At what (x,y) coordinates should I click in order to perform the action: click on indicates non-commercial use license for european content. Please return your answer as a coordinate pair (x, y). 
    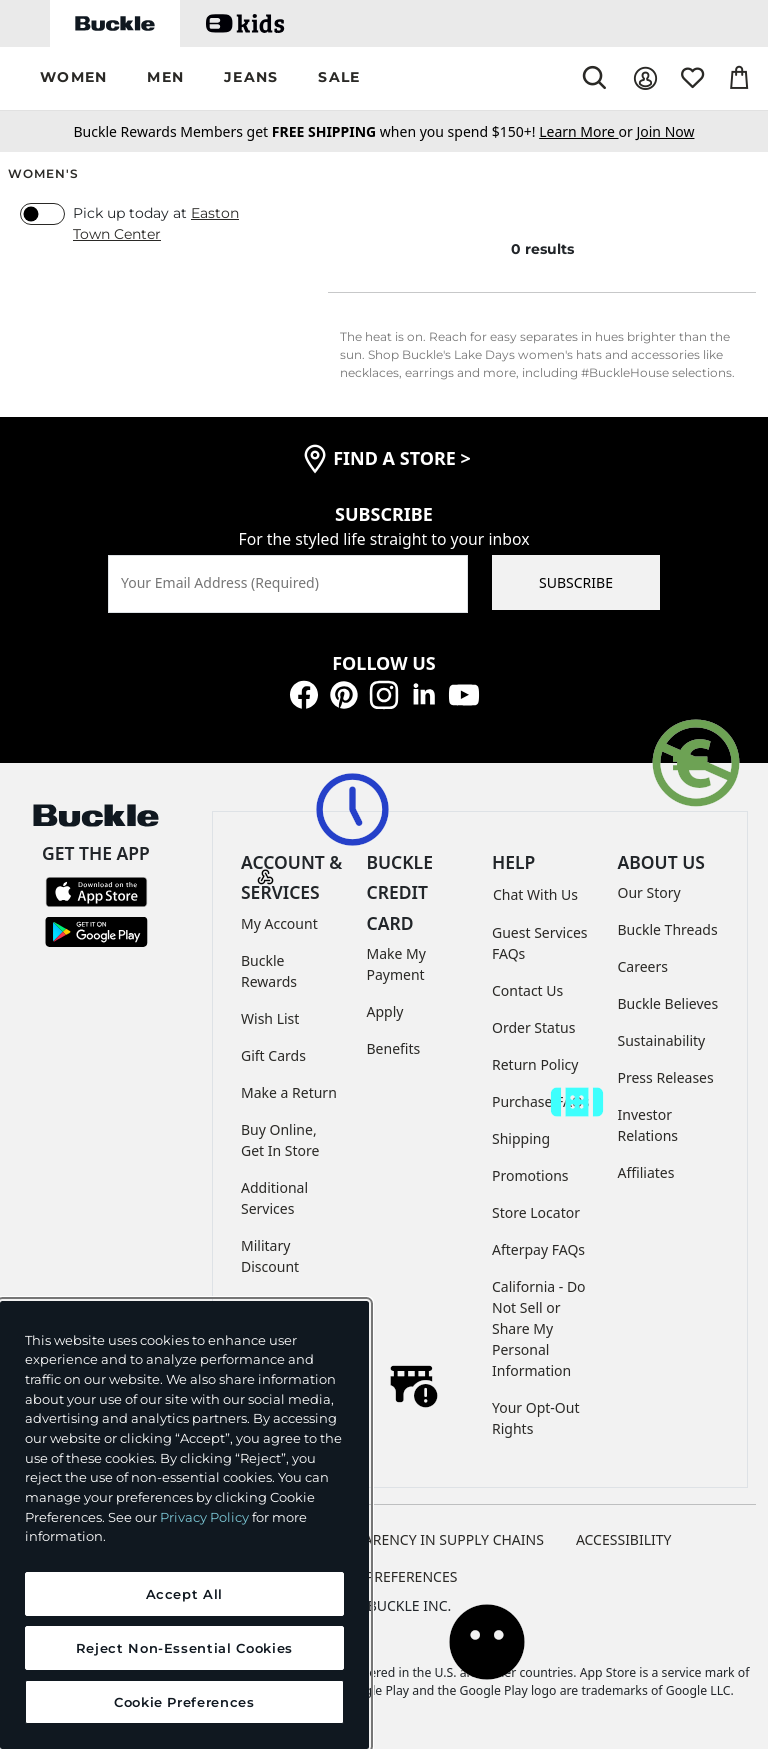
    Looking at the image, I should click on (696, 763).